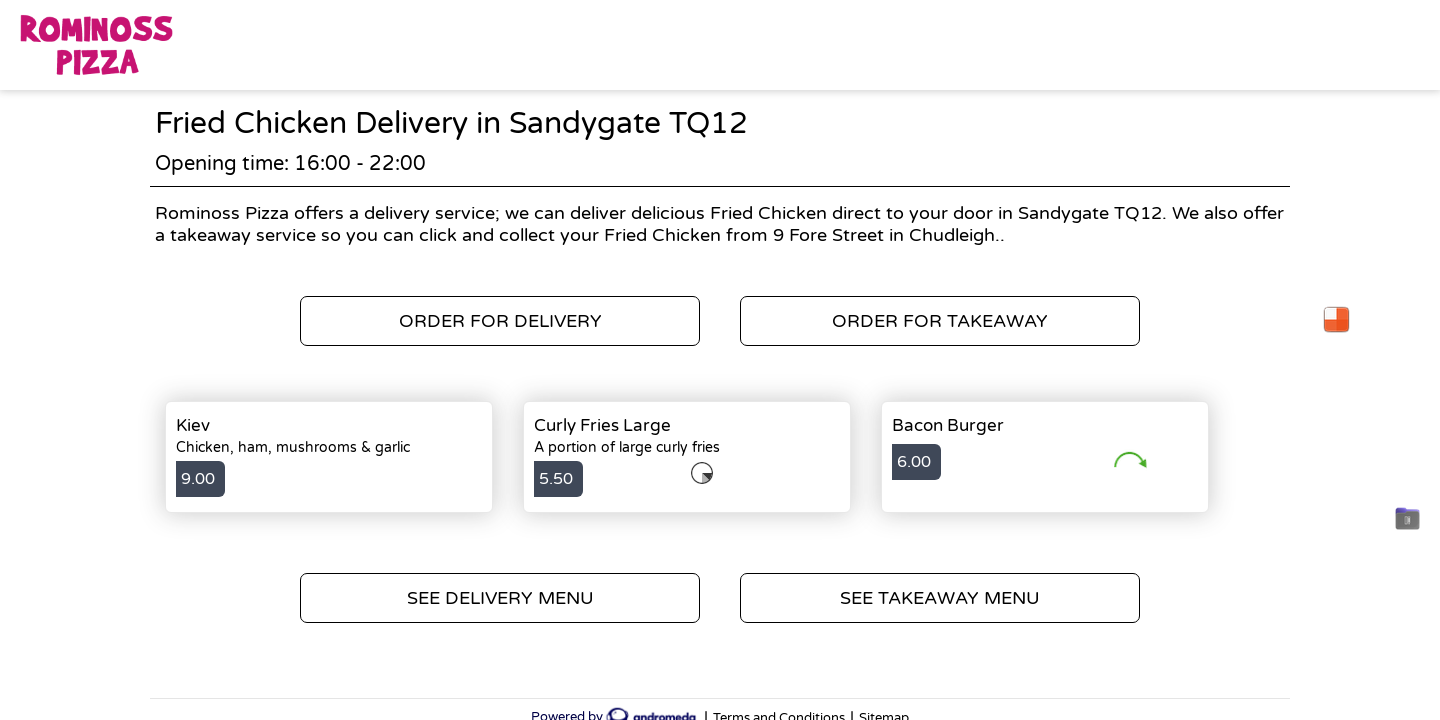 The width and height of the screenshot is (1440, 720). I want to click on access your templates folder, so click(1407, 518).